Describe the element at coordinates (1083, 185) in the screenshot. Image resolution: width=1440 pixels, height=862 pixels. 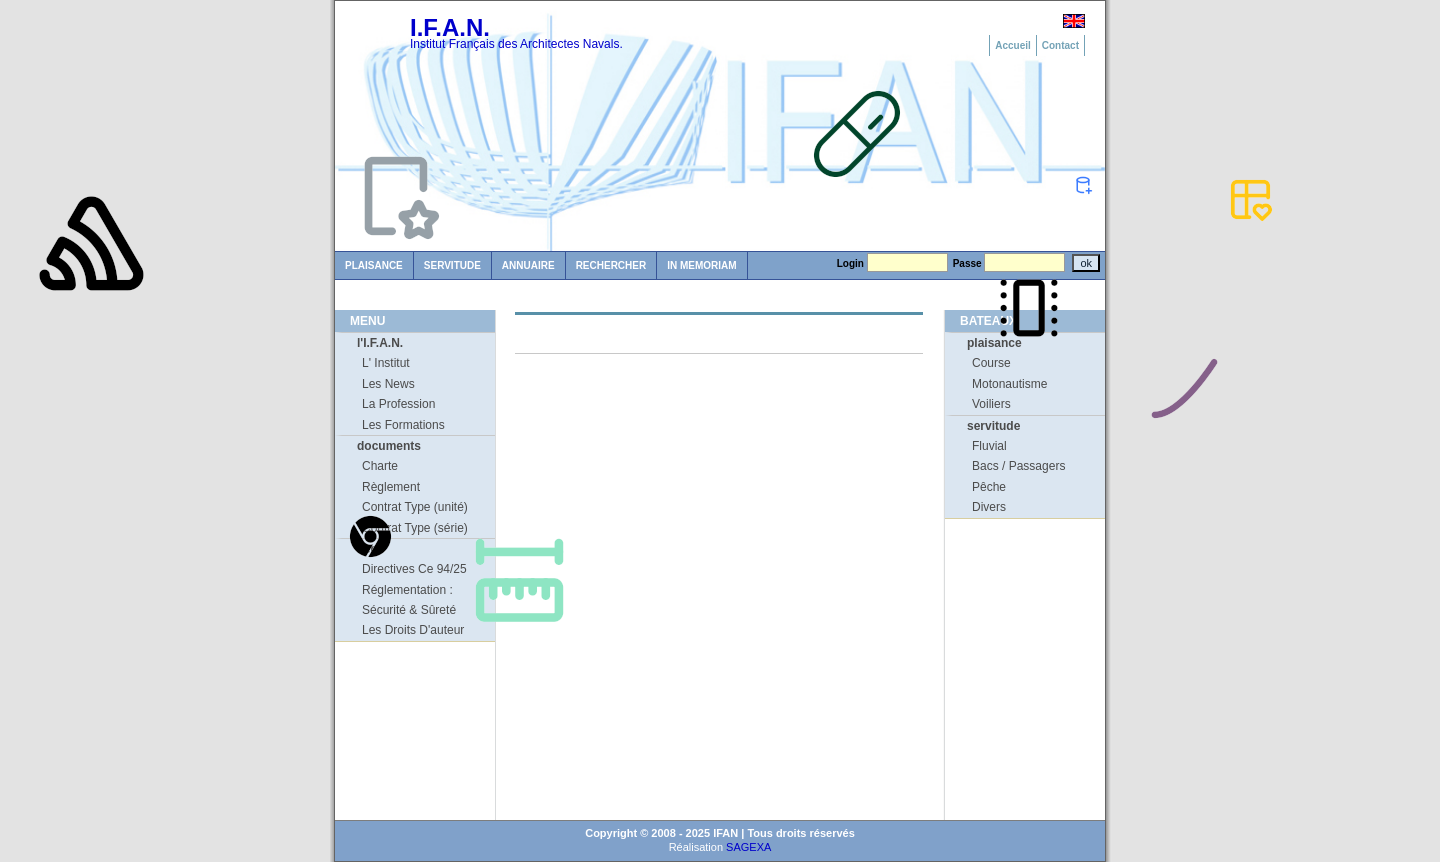
I see `add a new database or storage container` at that location.